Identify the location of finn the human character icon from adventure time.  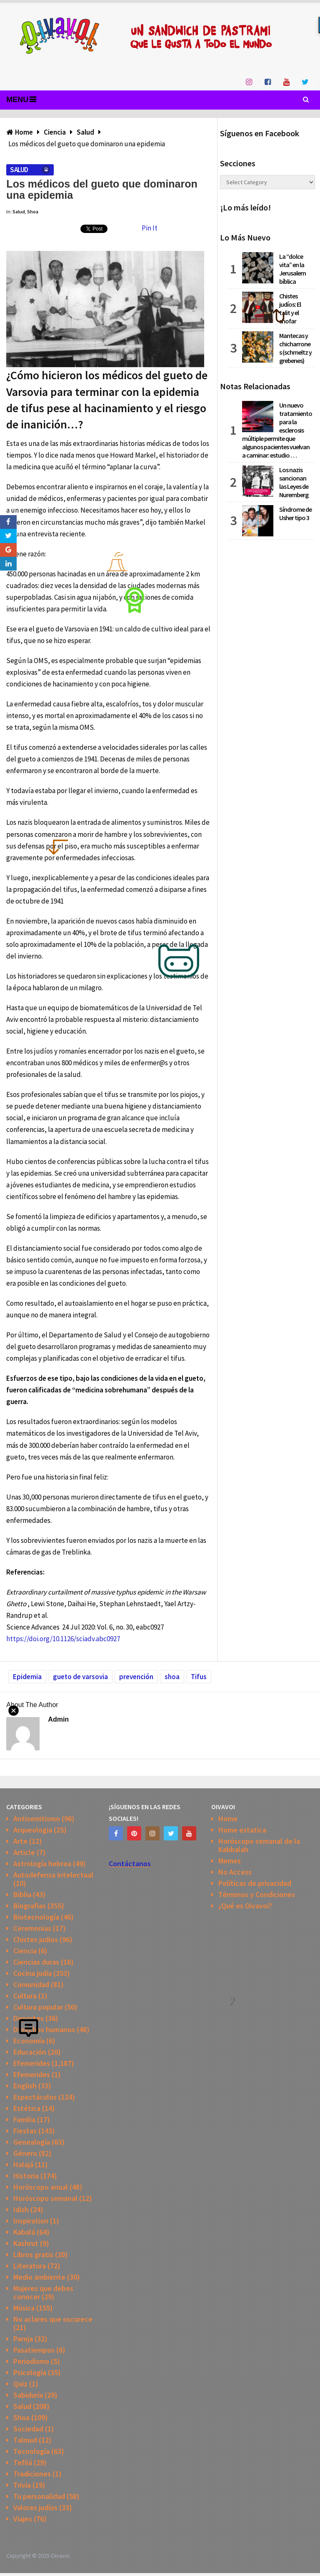
(179, 960).